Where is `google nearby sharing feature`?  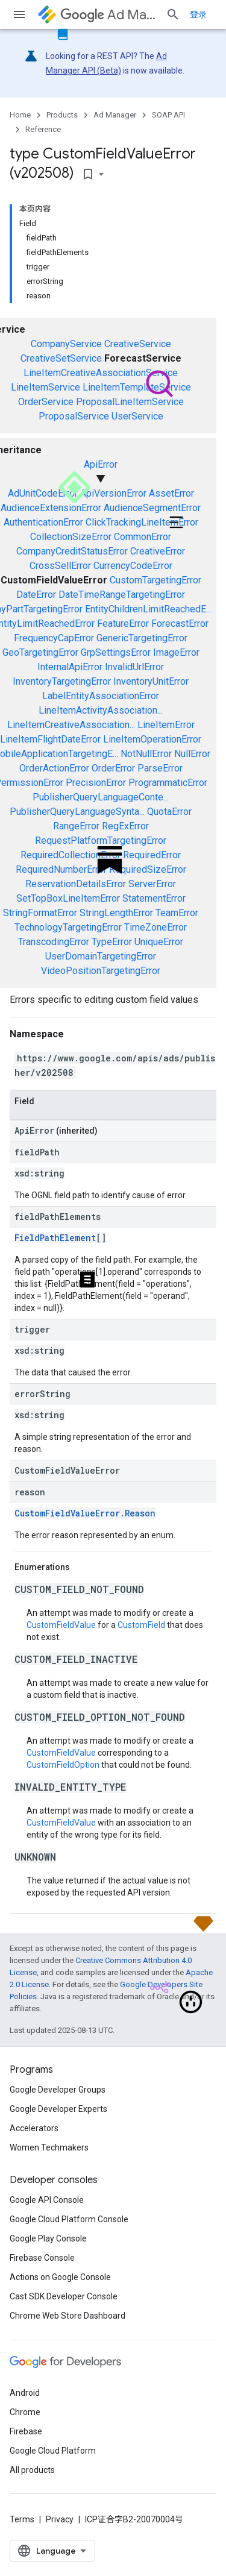 google nearby sharing feature is located at coordinates (74, 487).